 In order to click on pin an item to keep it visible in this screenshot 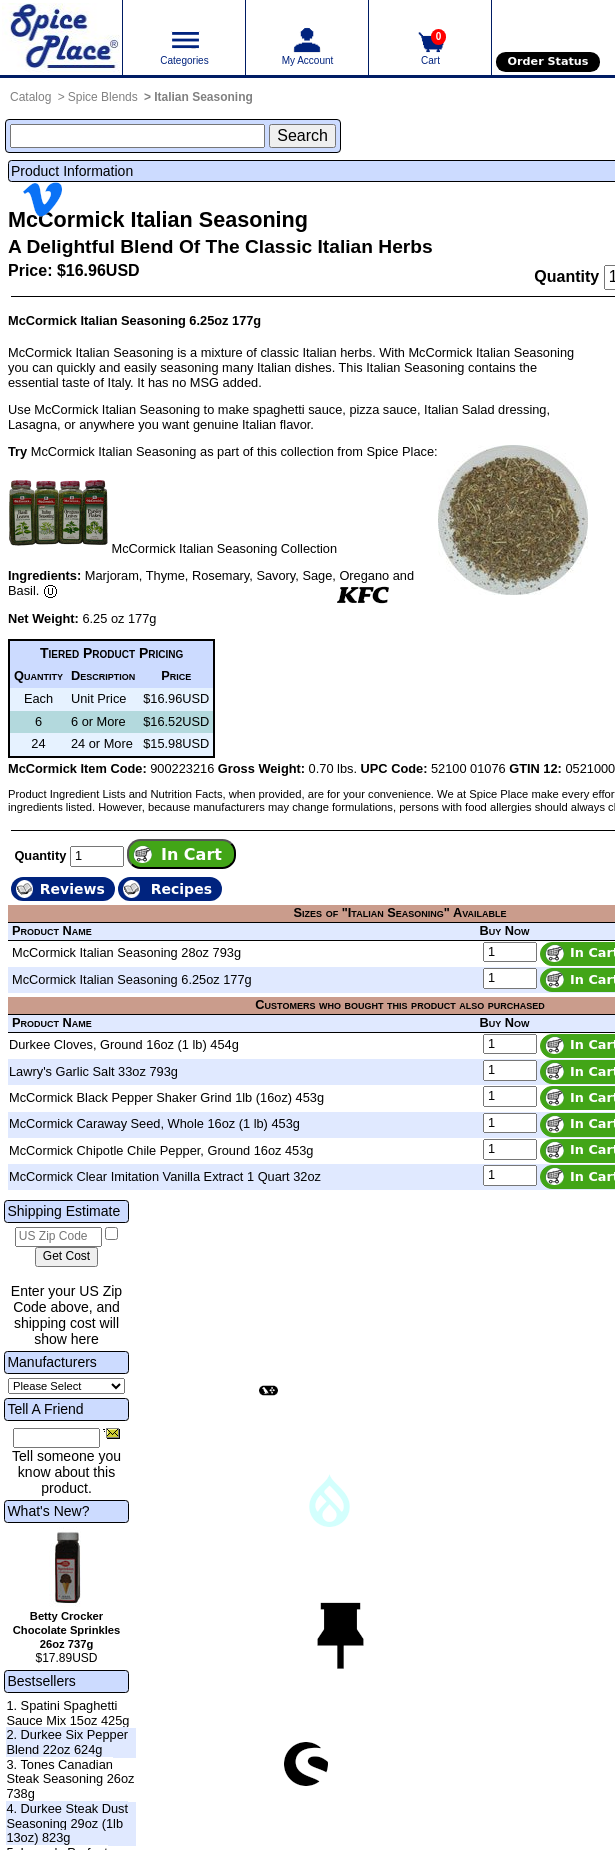, I will do `click(340, 1632)`.